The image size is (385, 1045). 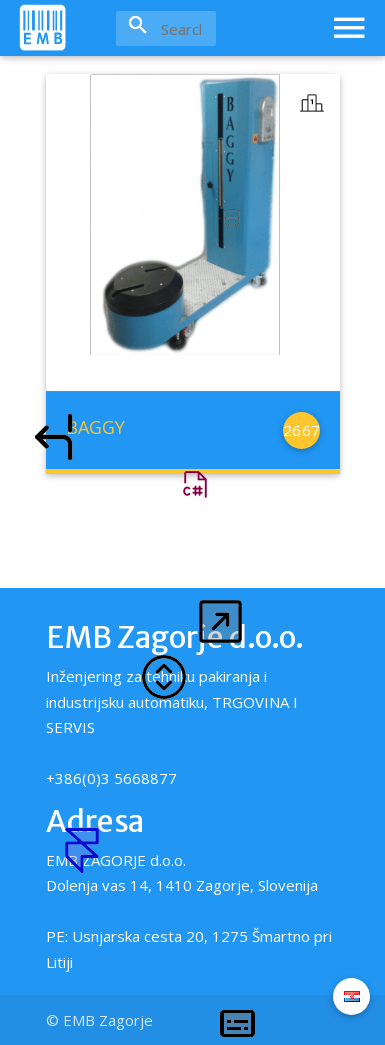 What do you see at coordinates (82, 848) in the screenshot?
I see `open framer app` at bounding box center [82, 848].